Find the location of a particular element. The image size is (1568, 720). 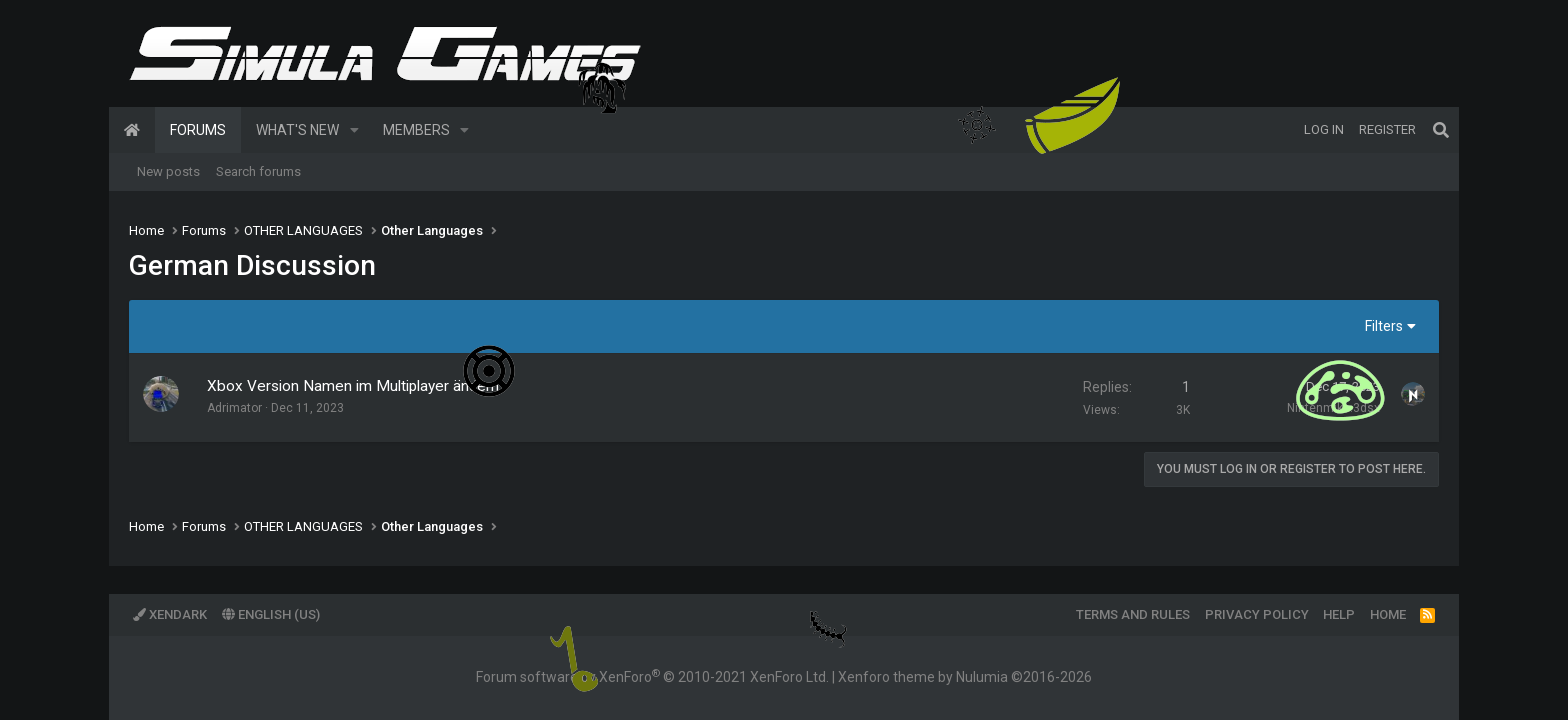

indicates acid or corrosive hazard in gameplay is located at coordinates (1340, 389).